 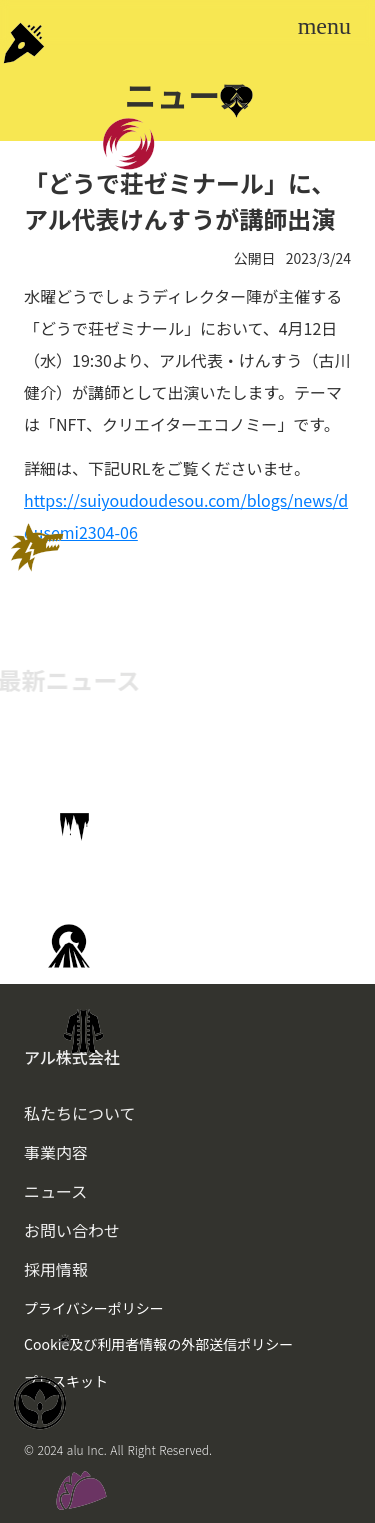 What do you see at coordinates (37, 547) in the screenshot?
I see `select wolf character or team` at bounding box center [37, 547].